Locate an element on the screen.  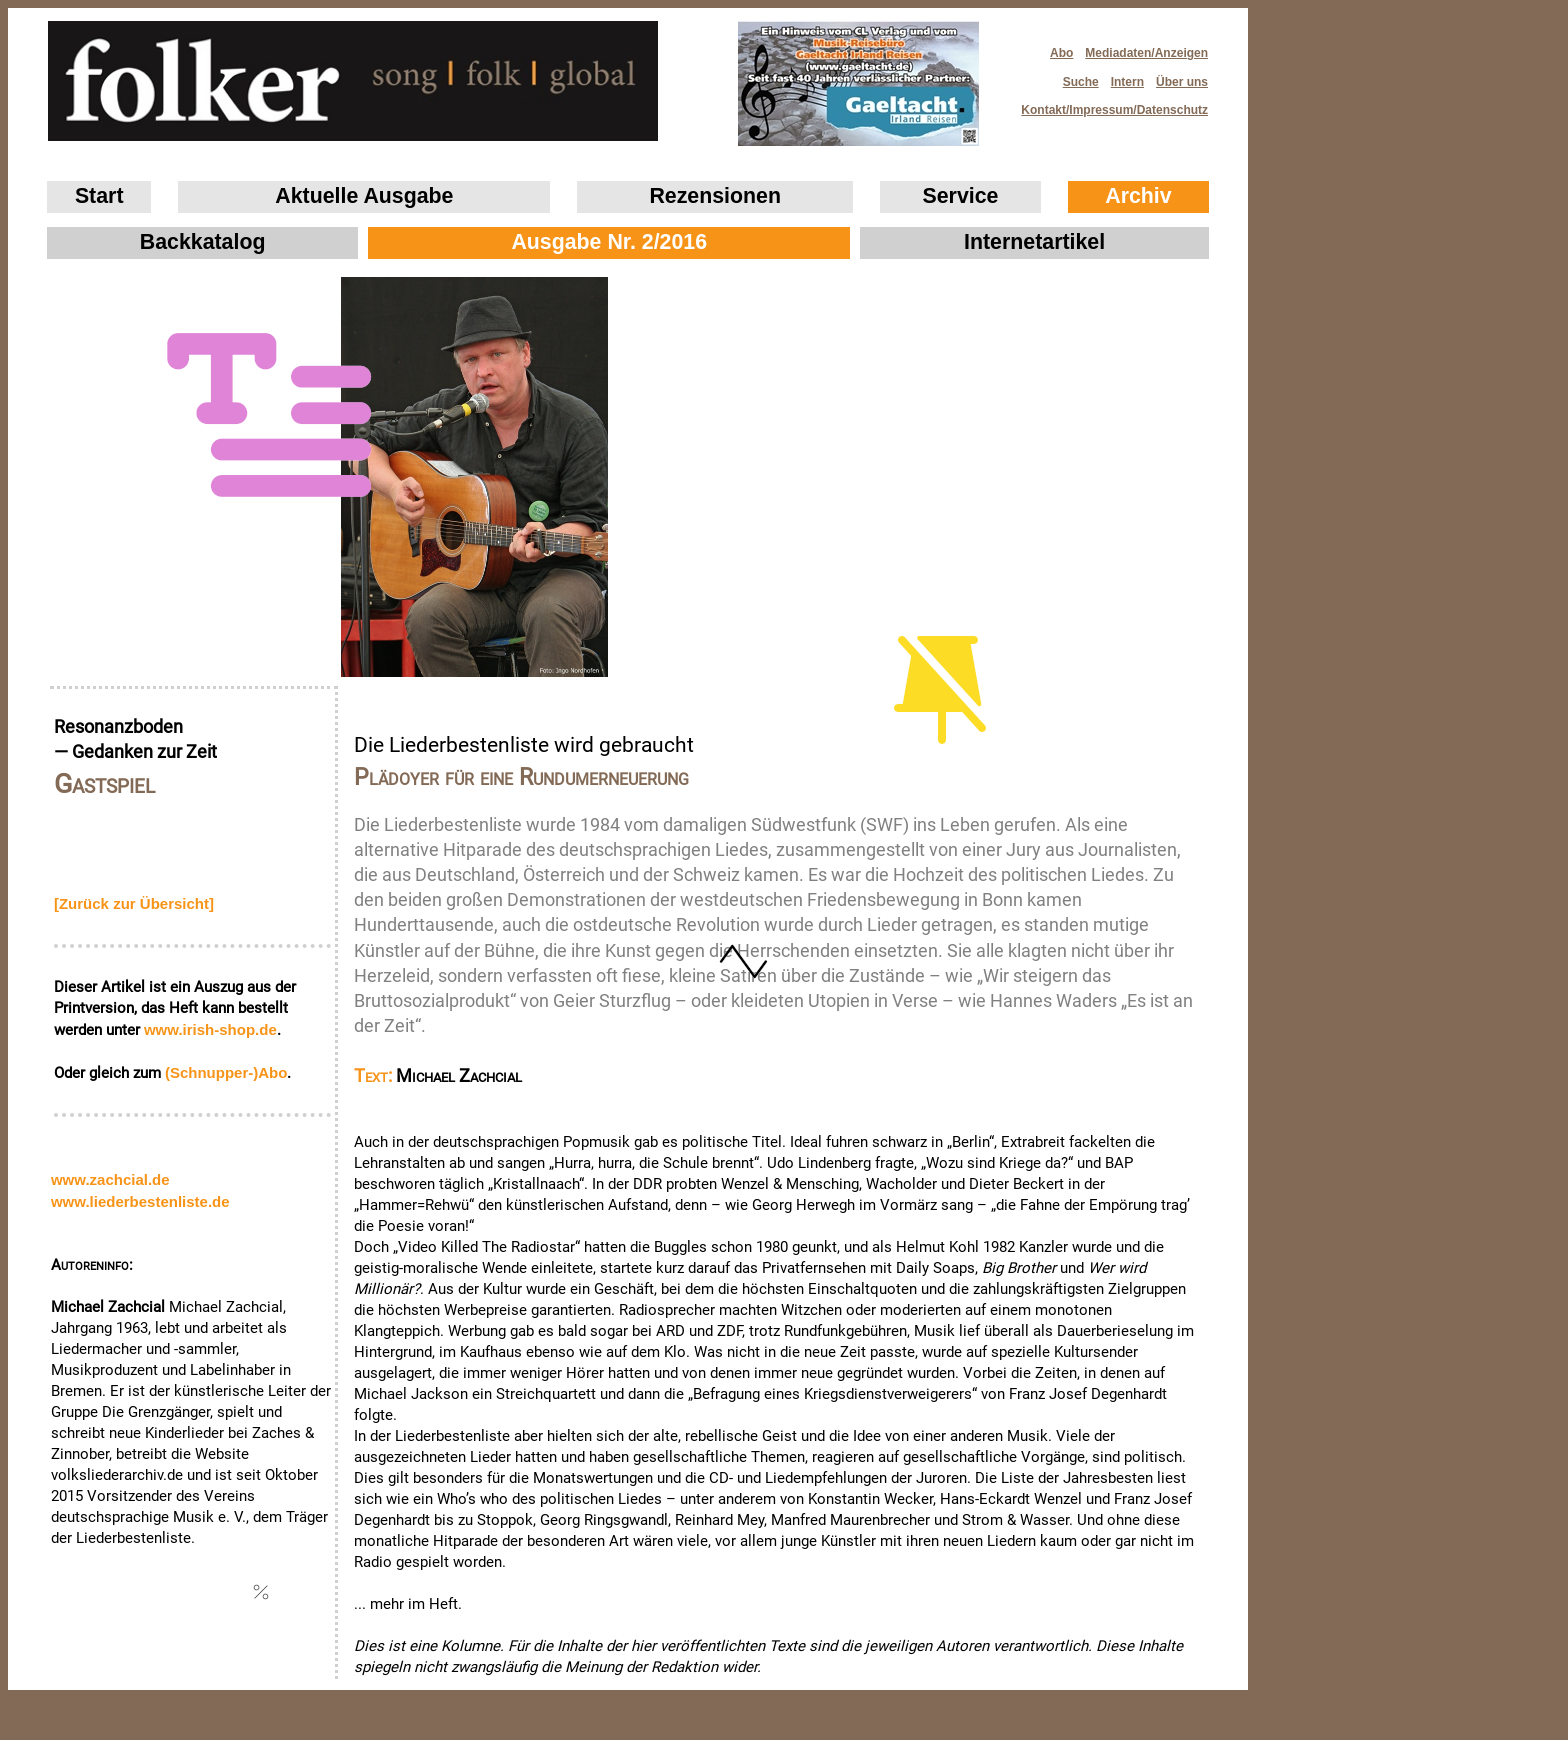
toggle triangle waveform in audio synthesizer is located at coordinates (743, 961).